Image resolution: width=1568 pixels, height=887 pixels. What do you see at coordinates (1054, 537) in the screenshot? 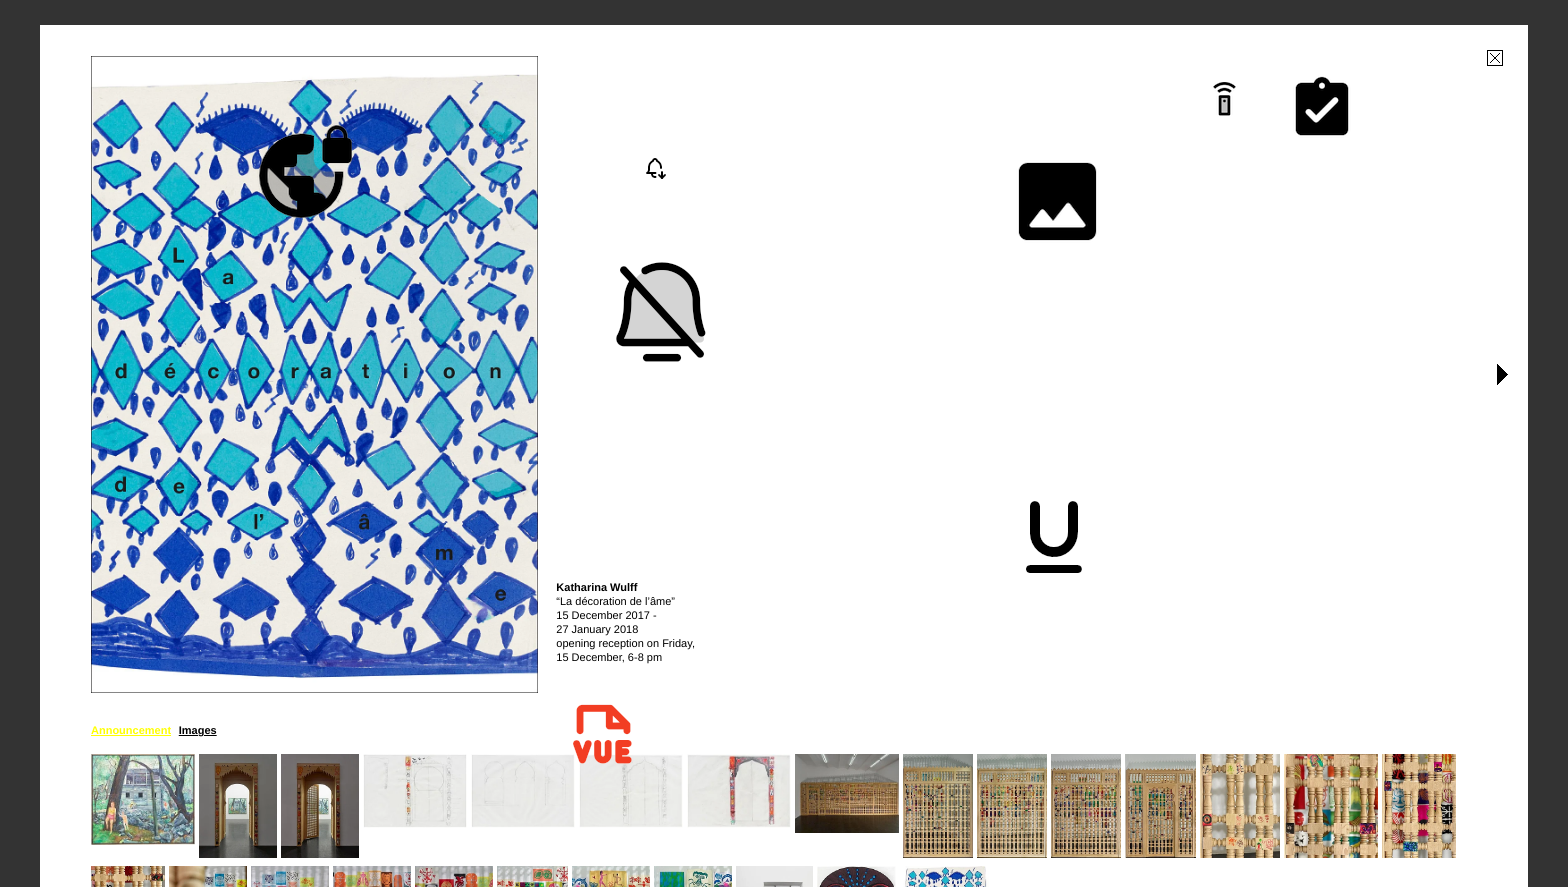
I see `apply underline formatting to selected text` at bounding box center [1054, 537].